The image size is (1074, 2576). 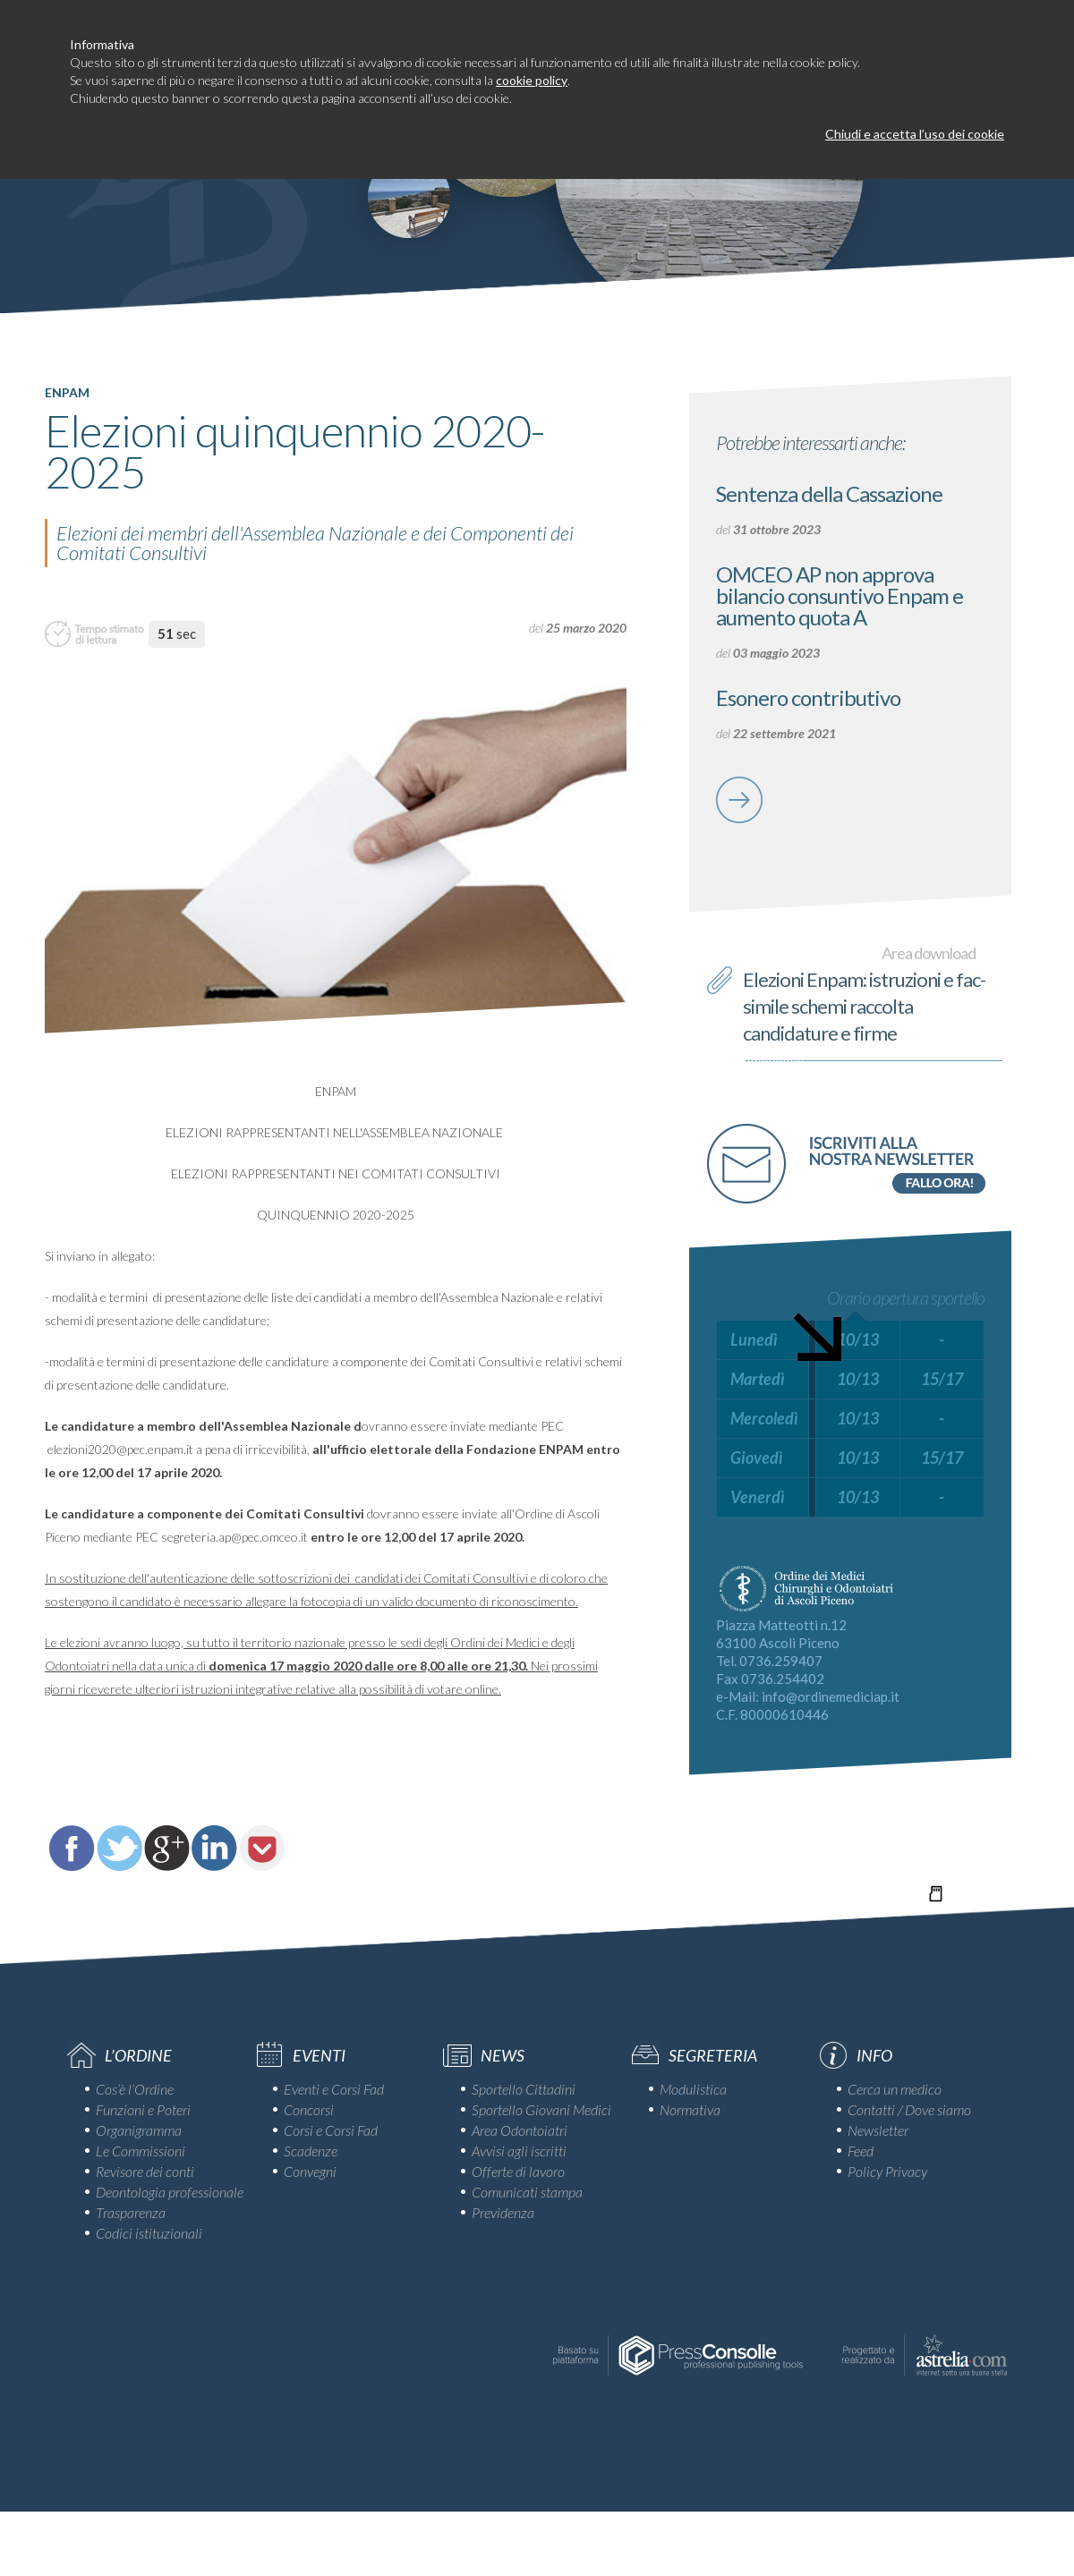 I want to click on access mini sd card storage, so click(x=935, y=1893).